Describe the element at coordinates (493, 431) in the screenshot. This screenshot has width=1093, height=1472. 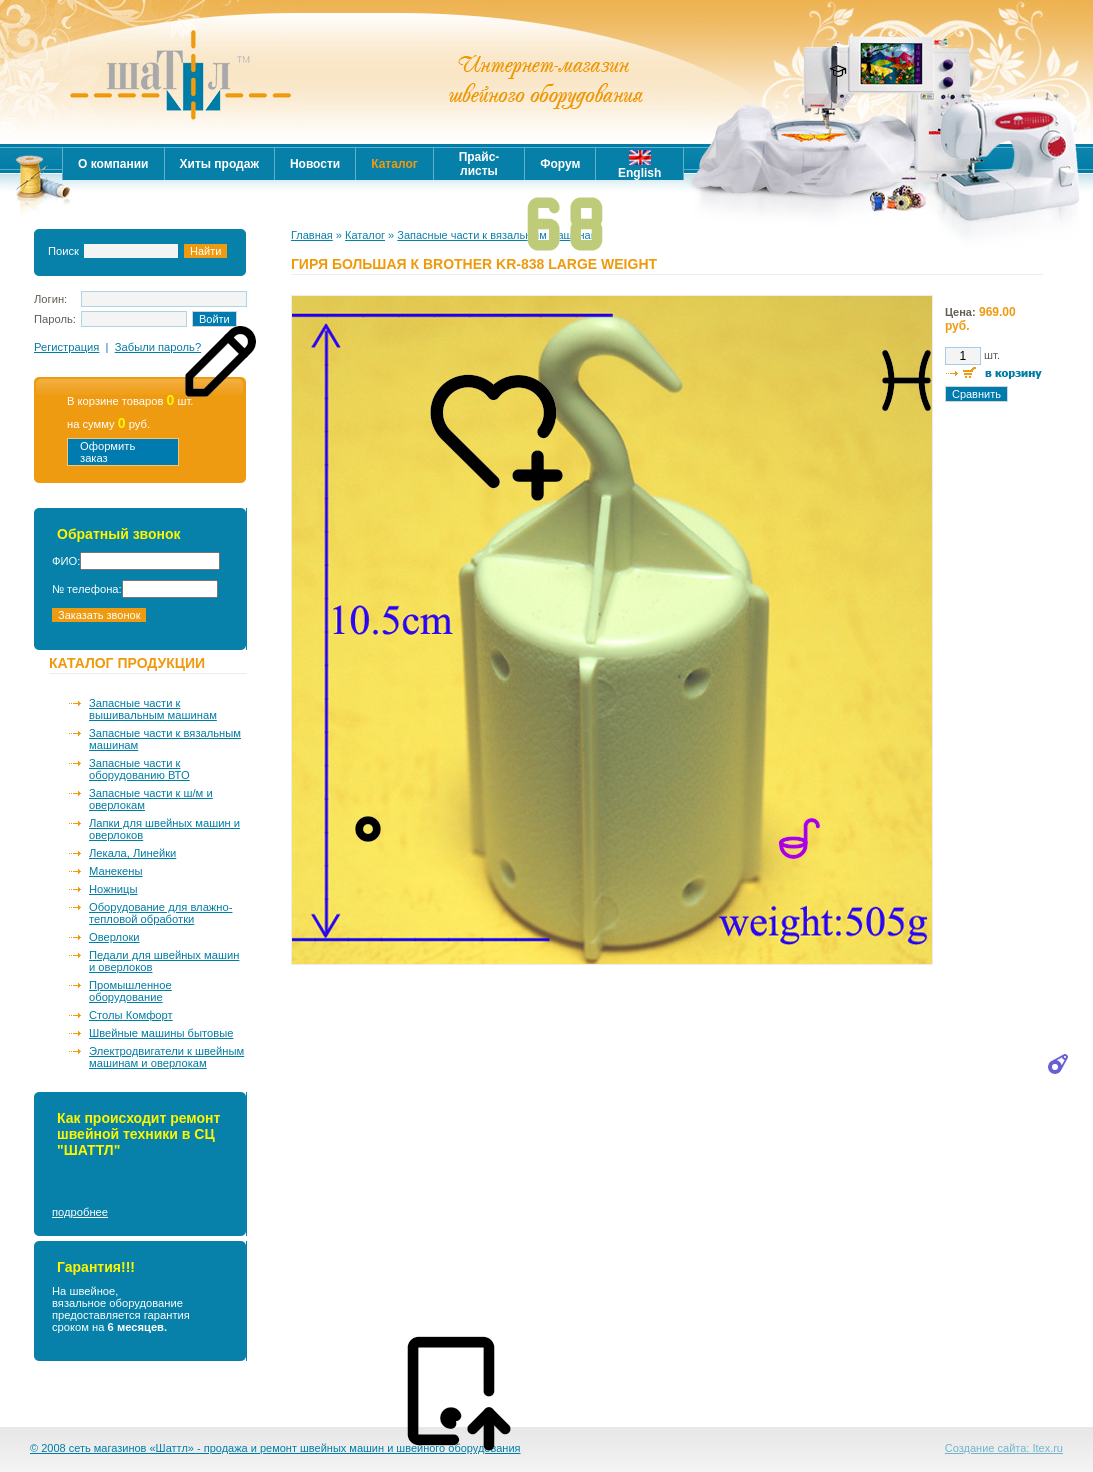
I see `add to favorites` at that location.